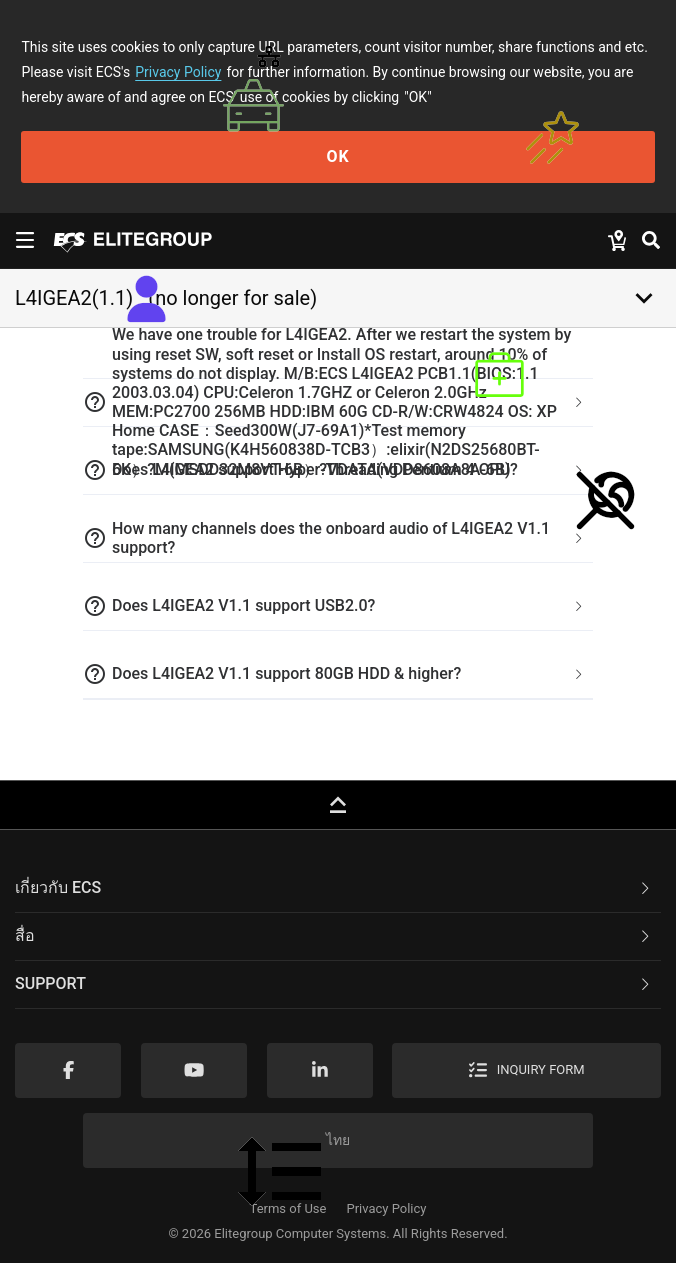 The height and width of the screenshot is (1263, 676). Describe the element at coordinates (280, 1171) in the screenshot. I see `adjust line spacing in text` at that location.